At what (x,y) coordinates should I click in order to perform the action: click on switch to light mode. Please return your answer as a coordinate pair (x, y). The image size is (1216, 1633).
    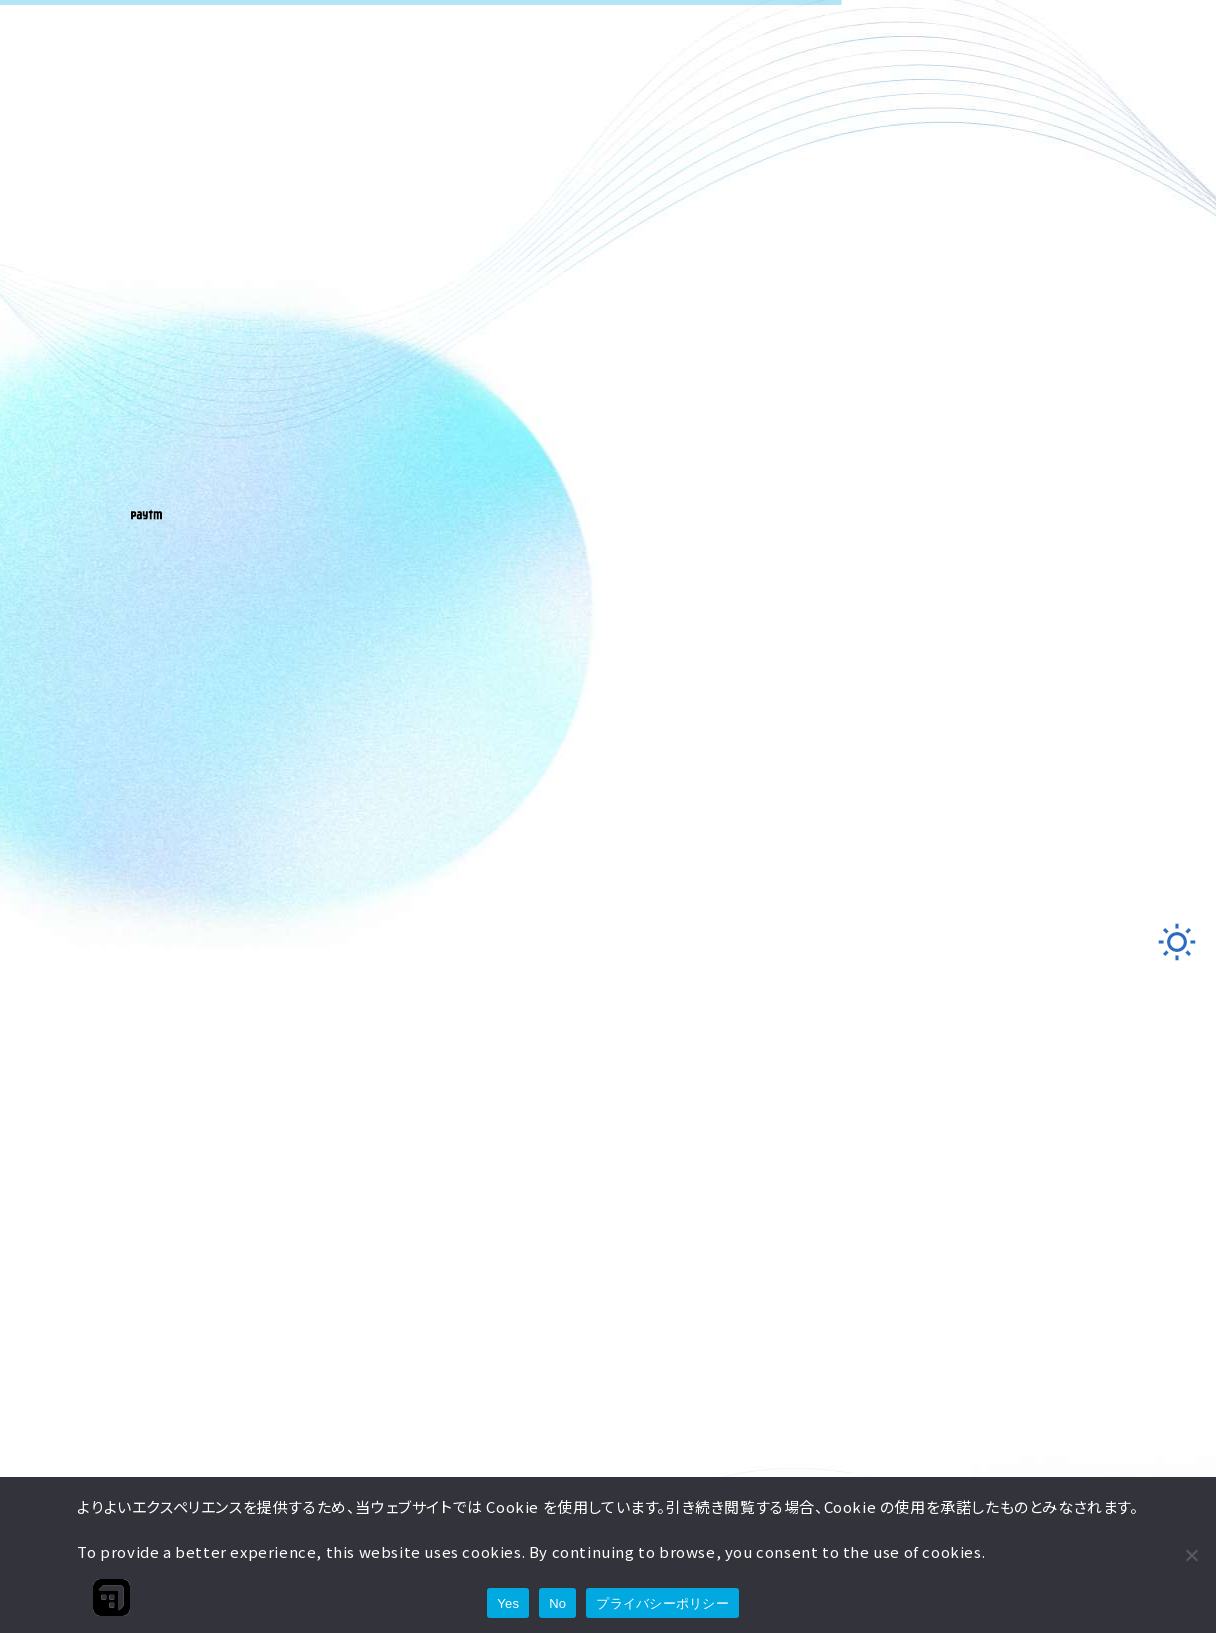
    Looking at the image, I should click on (1177, 942).